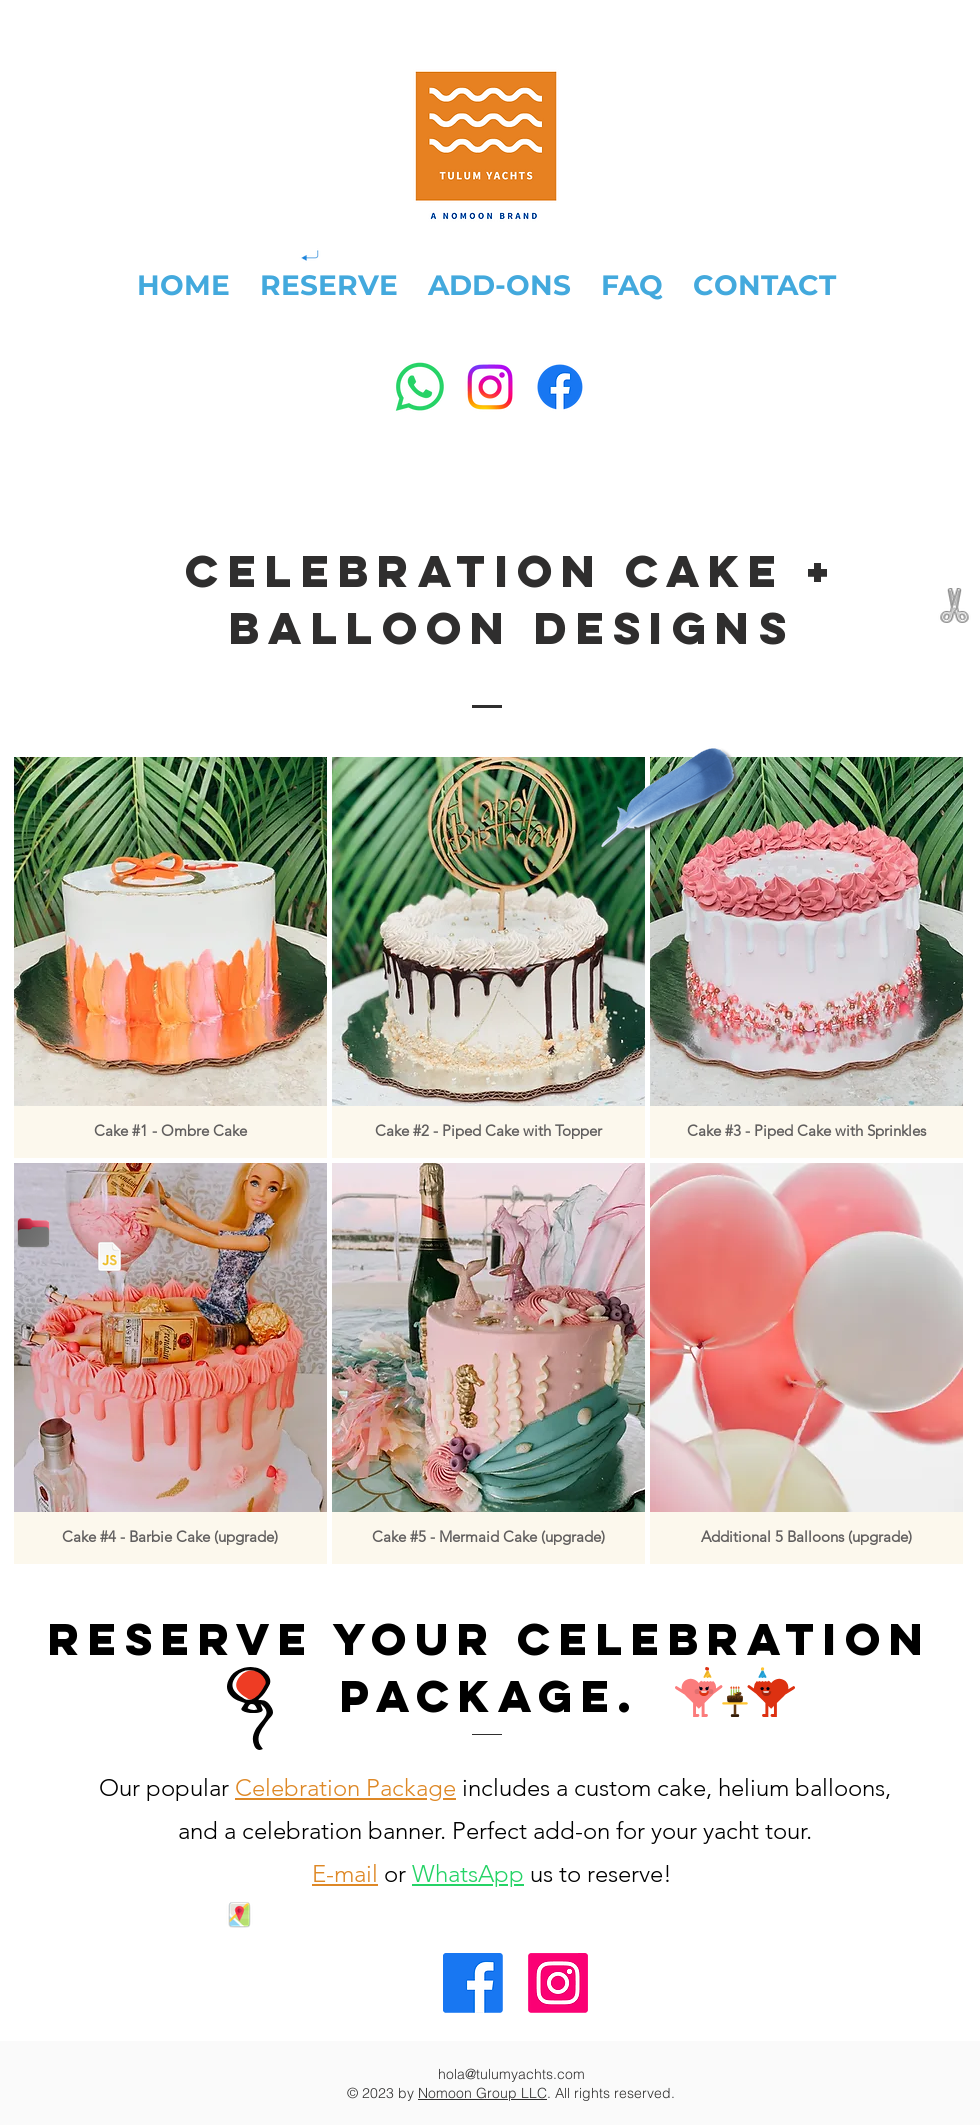 The height and width of the screenshot is (2125, 980). What do you see at coordinates (109, 1256) in the screenshot?
I see `a javascript source file` at bounding box center [109, 1256].